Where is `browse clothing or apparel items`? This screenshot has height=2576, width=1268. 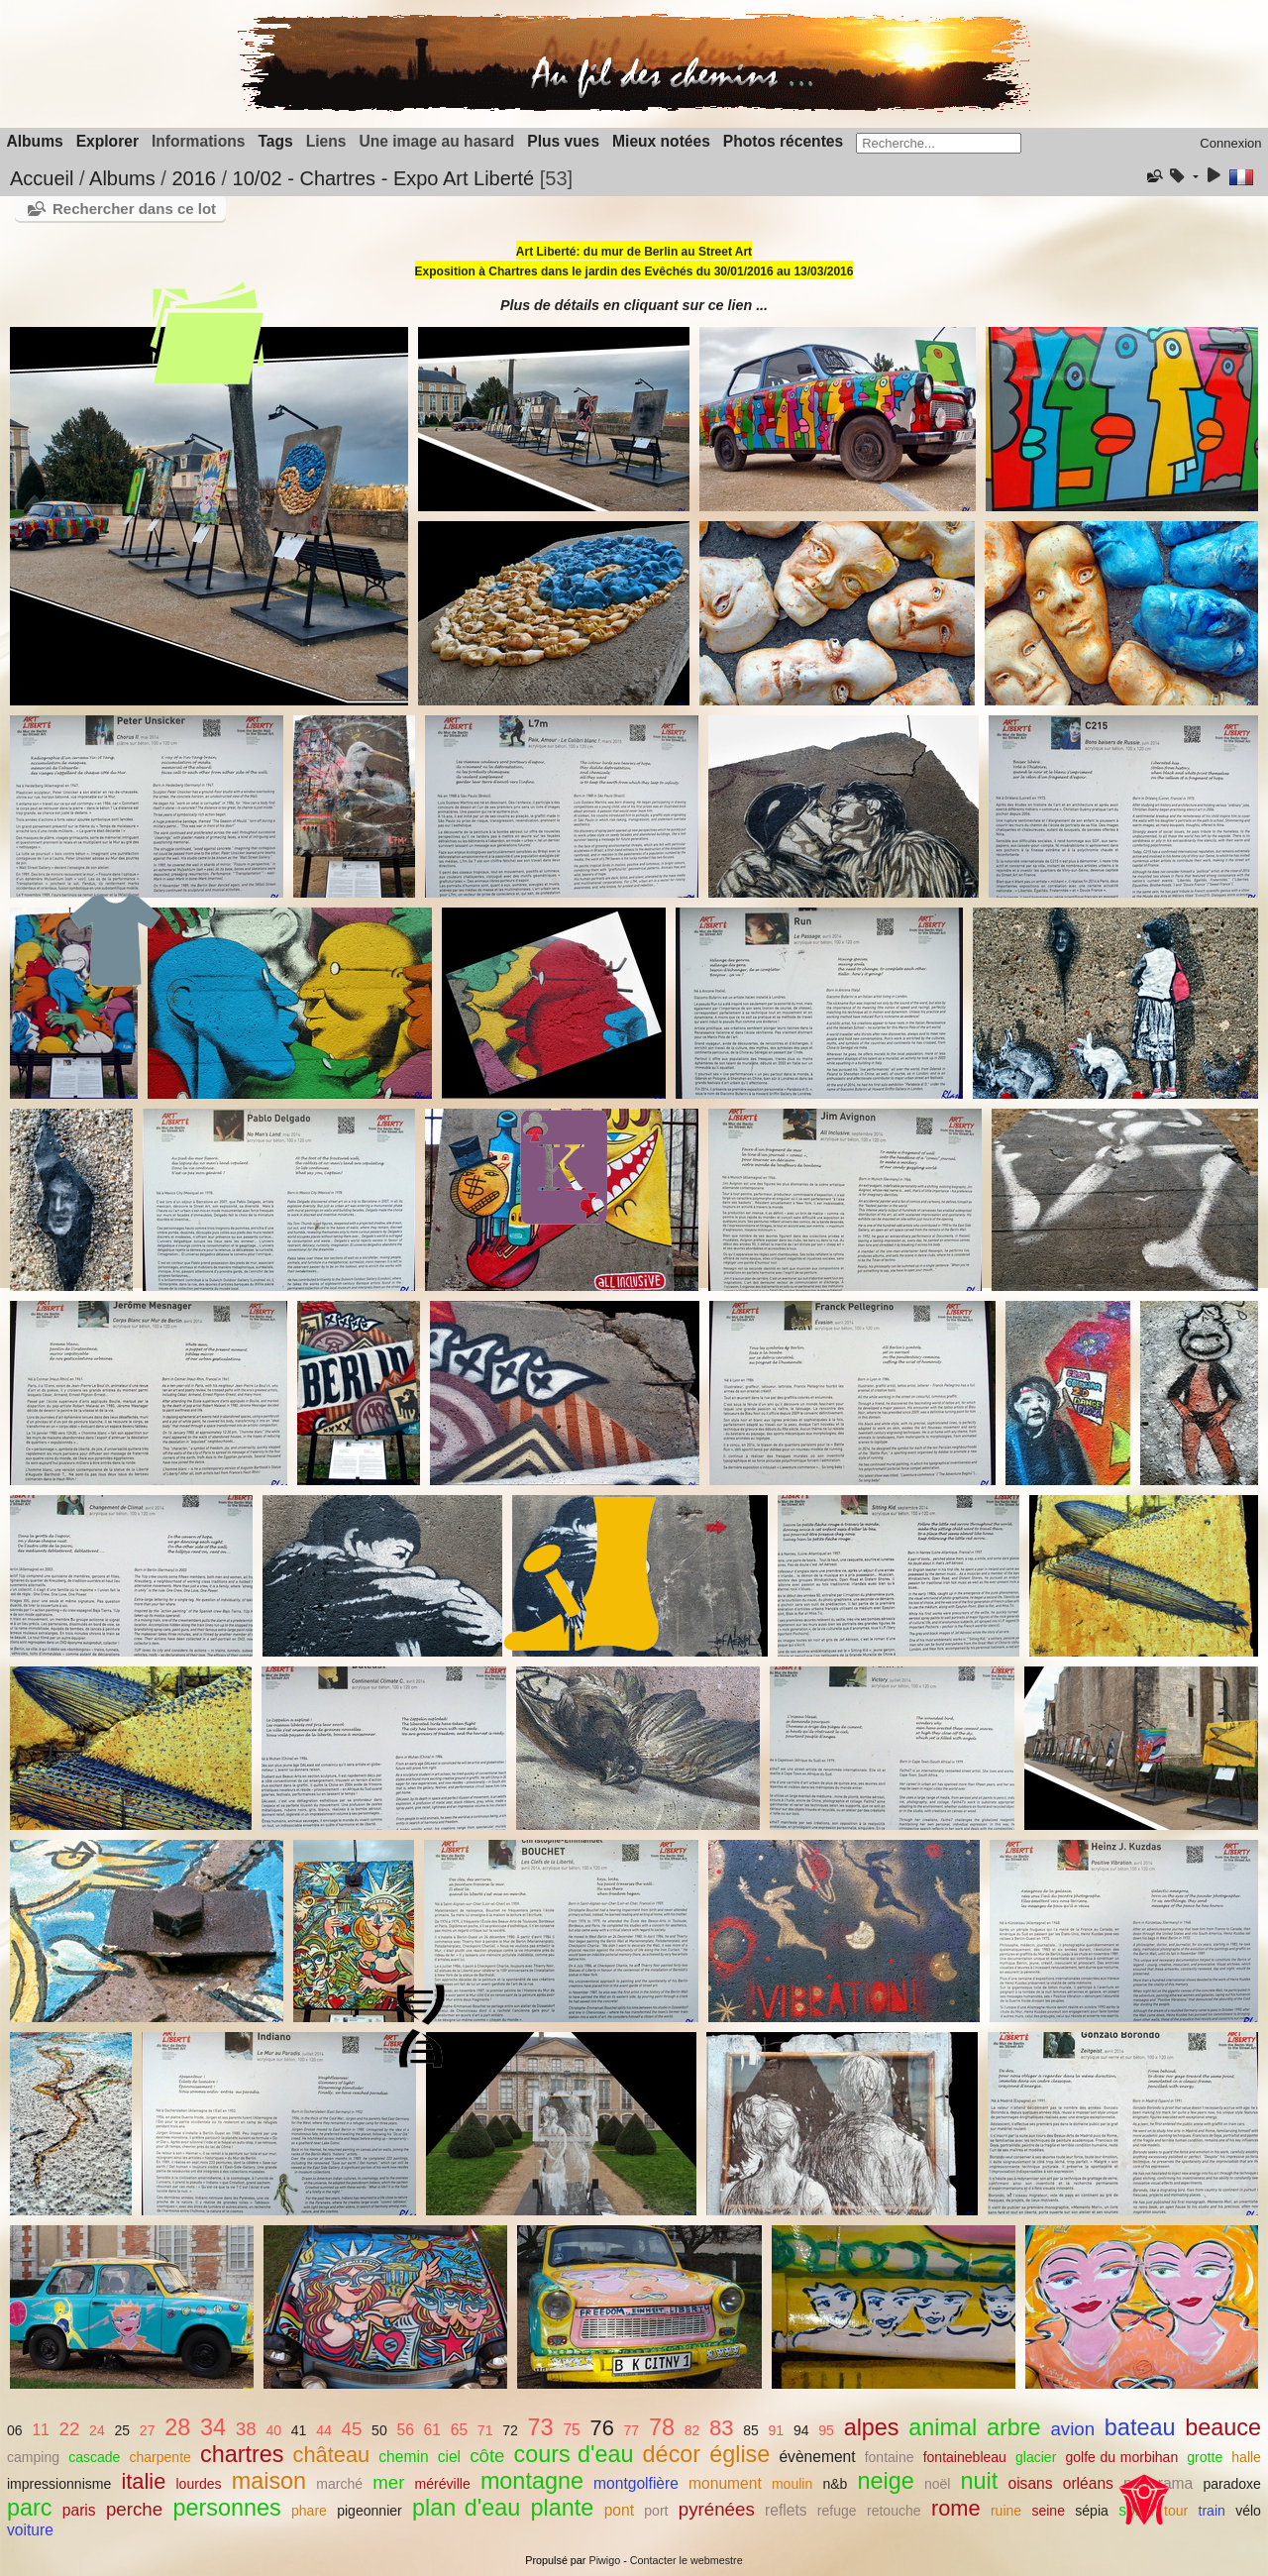
browse clothing or apparel items is located at coordinates (115, 938).